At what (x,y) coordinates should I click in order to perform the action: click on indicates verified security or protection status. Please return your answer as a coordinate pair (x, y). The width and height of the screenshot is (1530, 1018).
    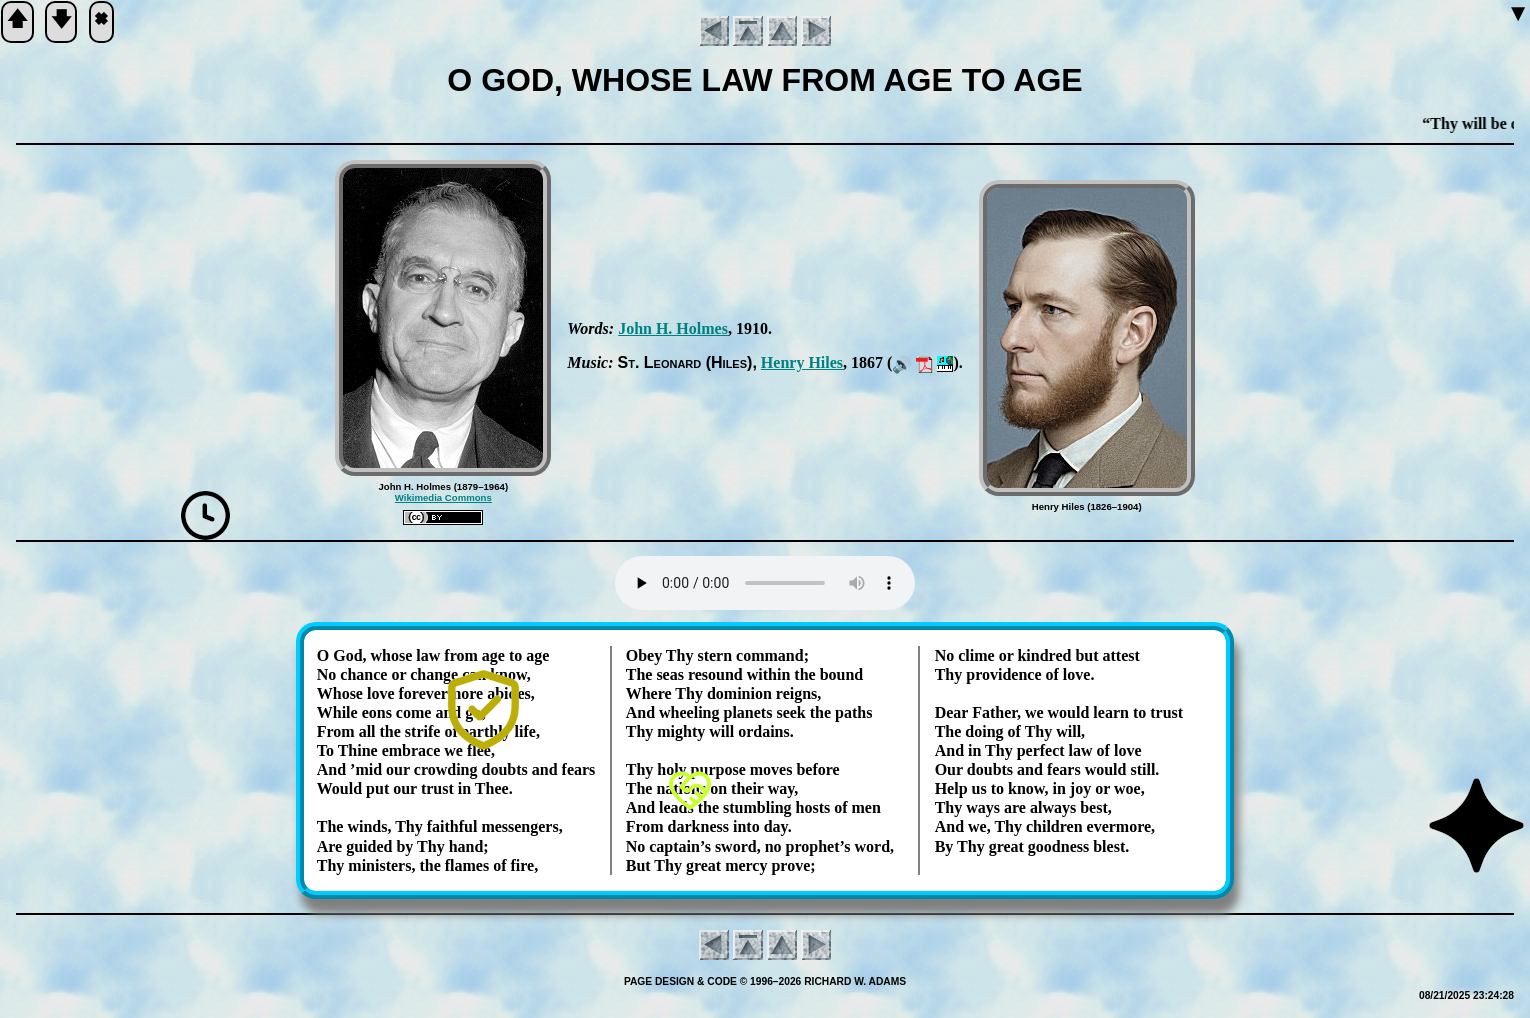
    Looking at the image, I should click on (483, 710).